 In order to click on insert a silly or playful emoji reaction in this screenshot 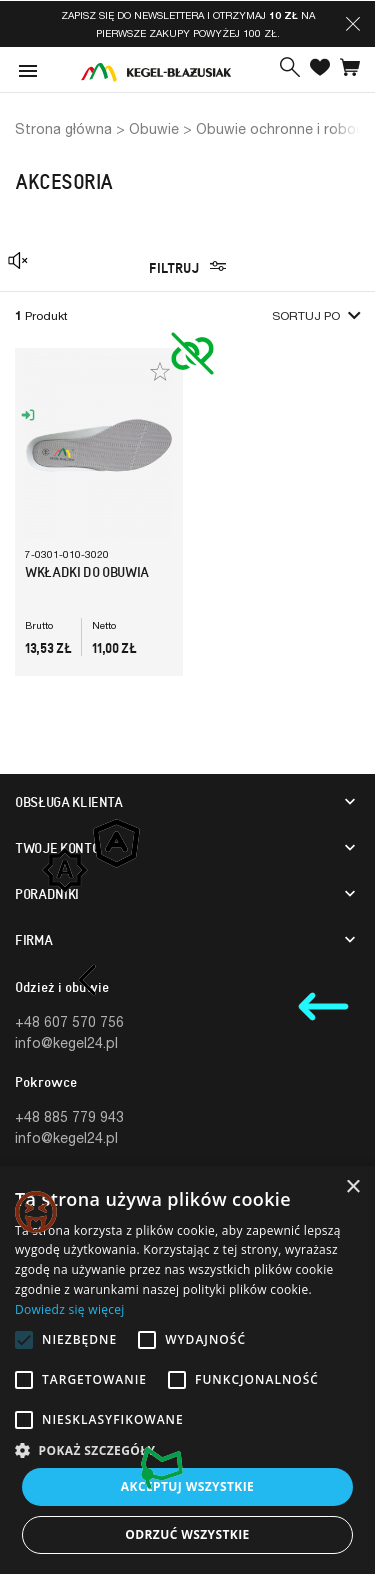, I will do `click(36, 1212)`.